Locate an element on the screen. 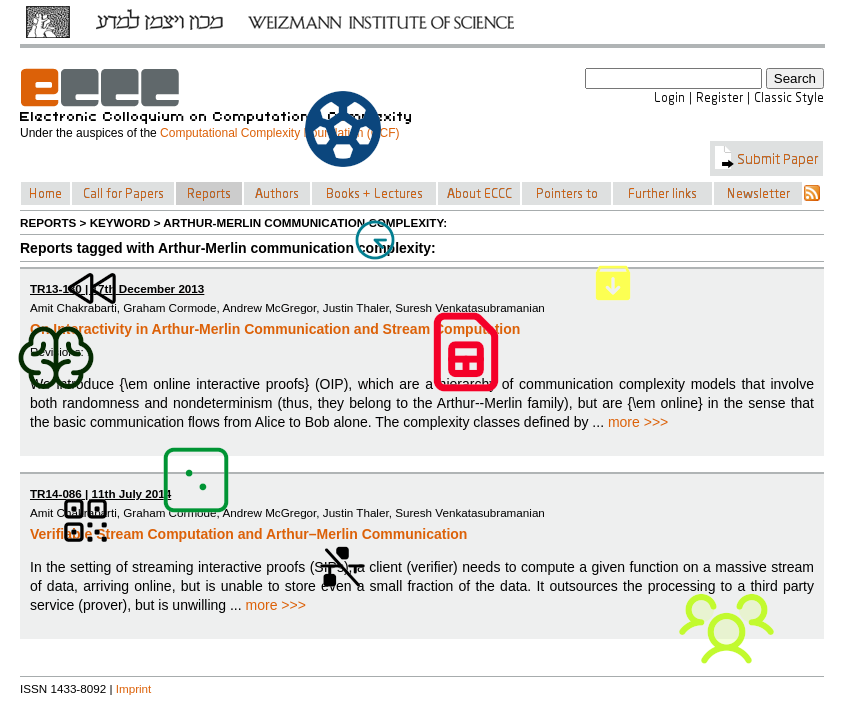  view group members is located at coordinates (726, 625).